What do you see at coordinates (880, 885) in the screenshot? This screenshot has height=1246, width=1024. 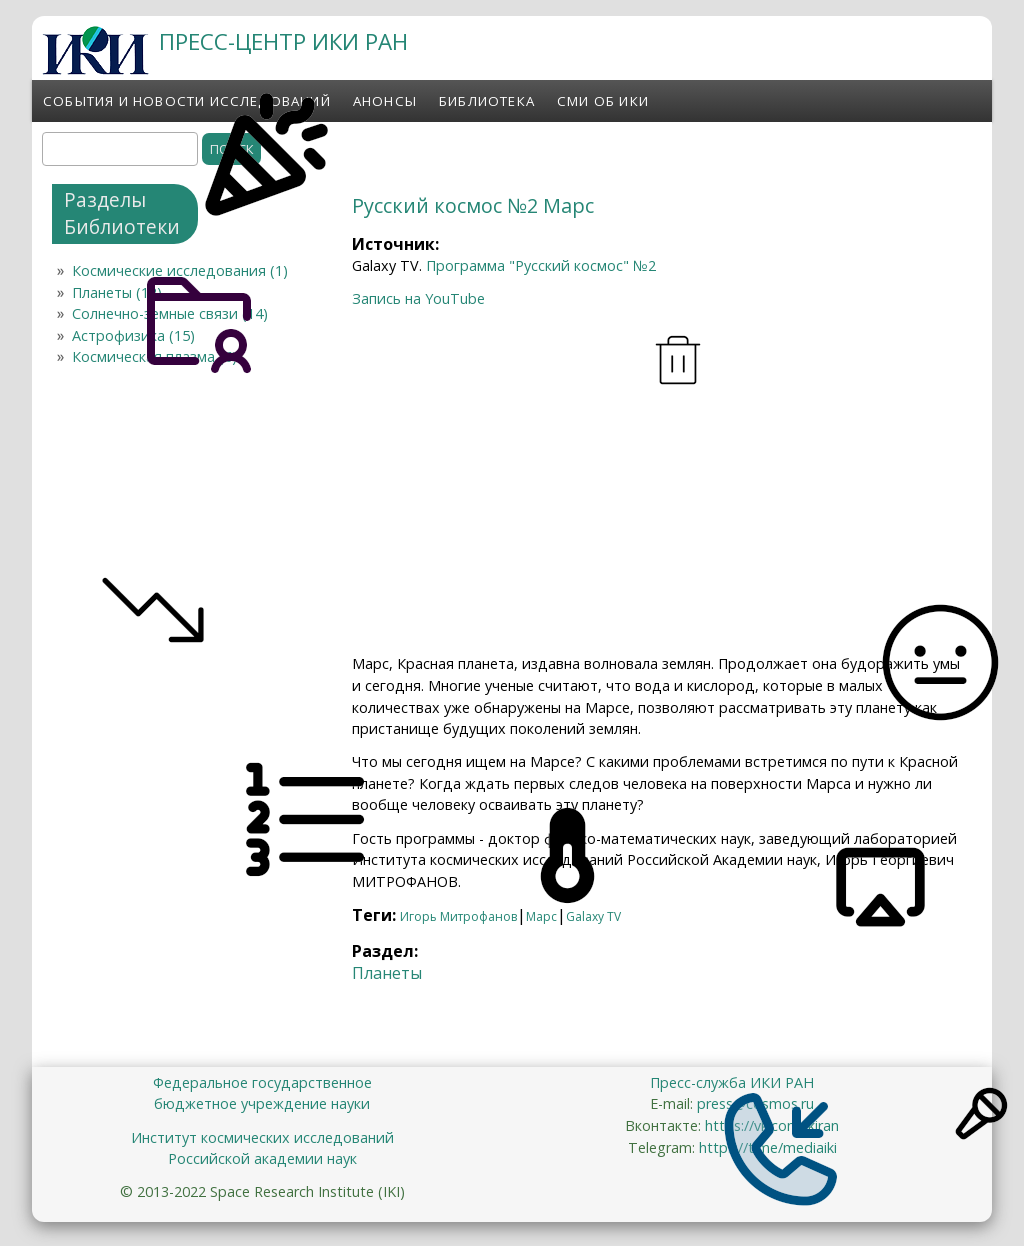 I see `stream content to an external display` at bounding box center [880, 885].